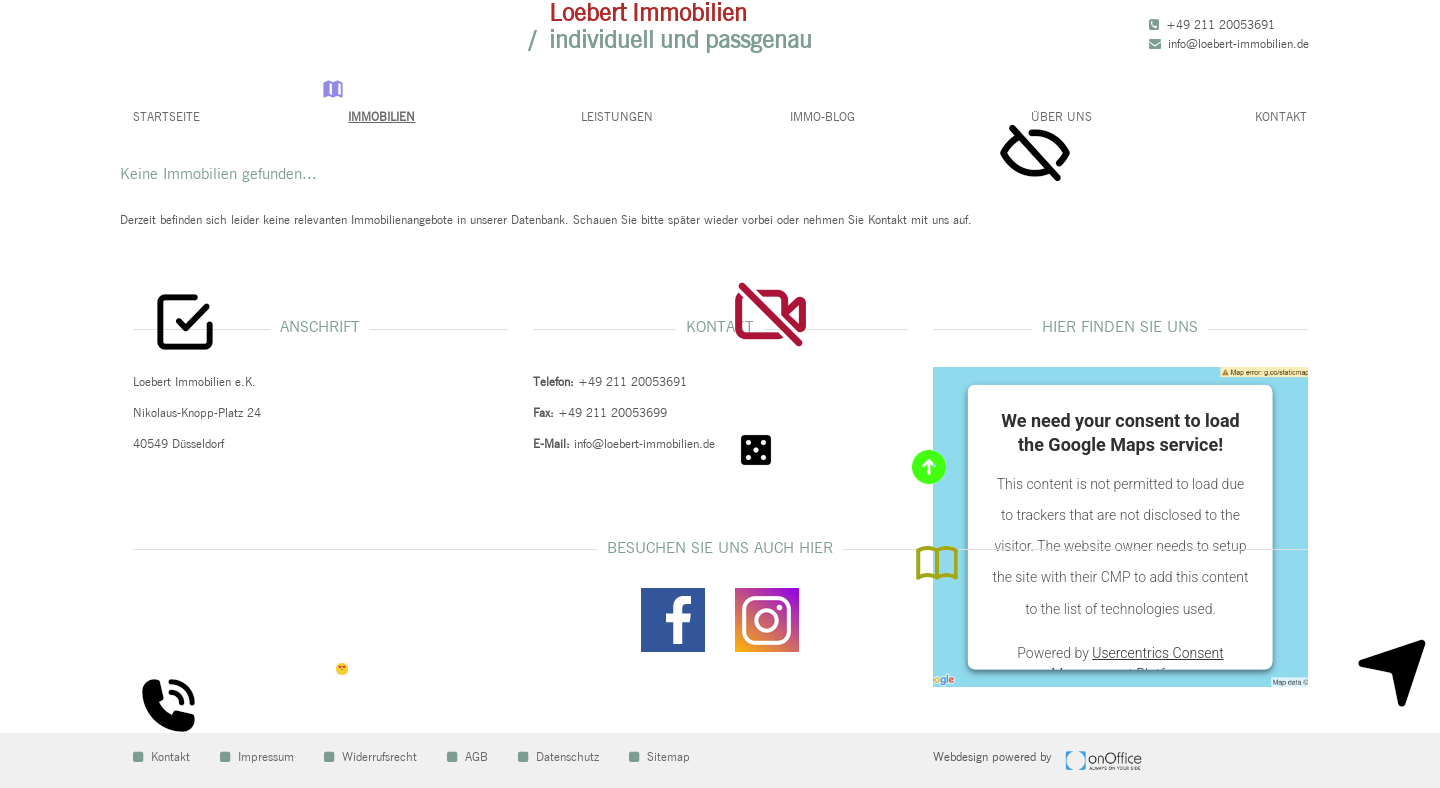 This screenshot has height=788, width=1440. I want to click on open library or reading list, so click(937, 563).